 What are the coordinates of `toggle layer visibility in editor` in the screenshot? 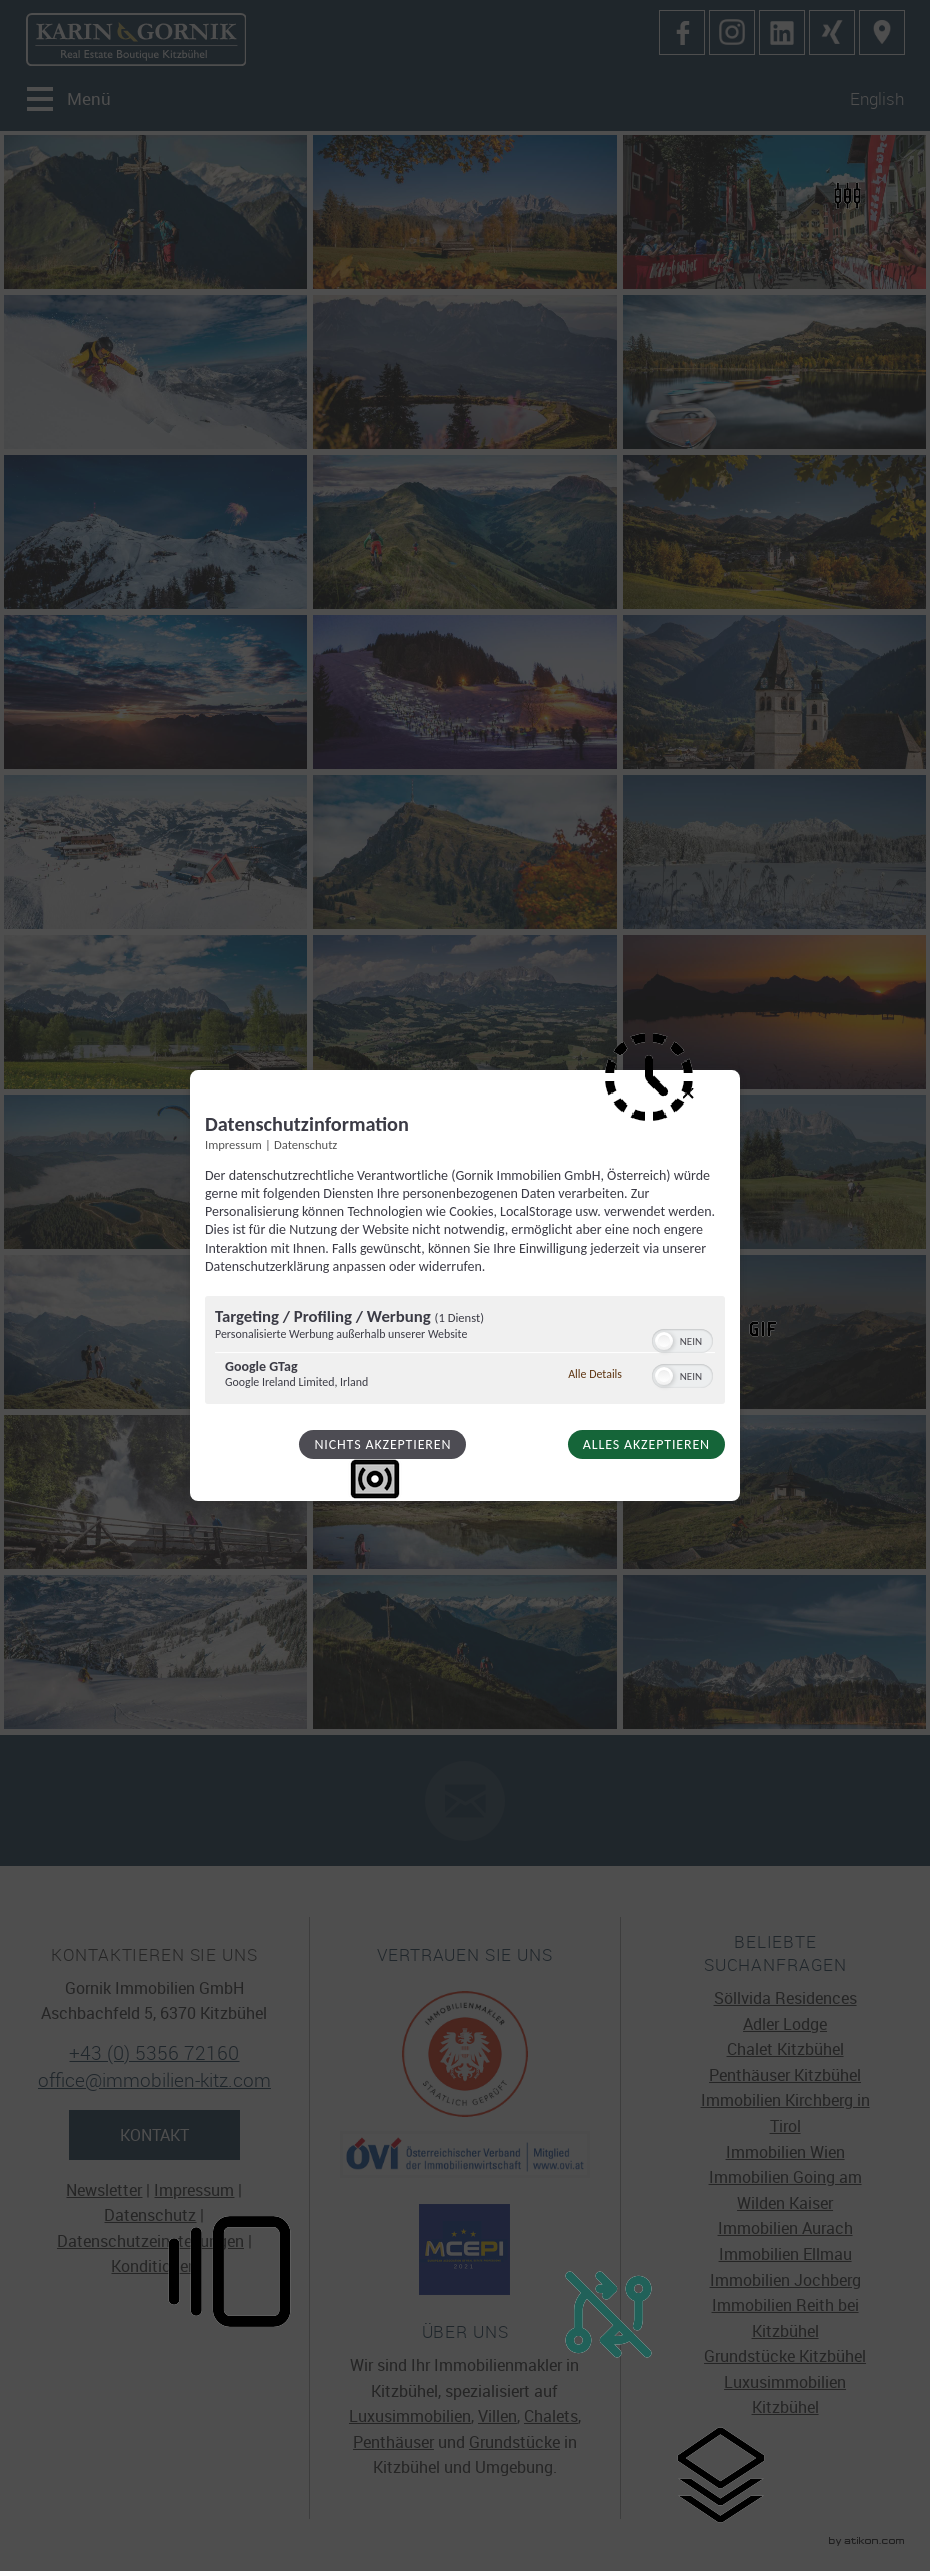 It's located at (721, 2475).